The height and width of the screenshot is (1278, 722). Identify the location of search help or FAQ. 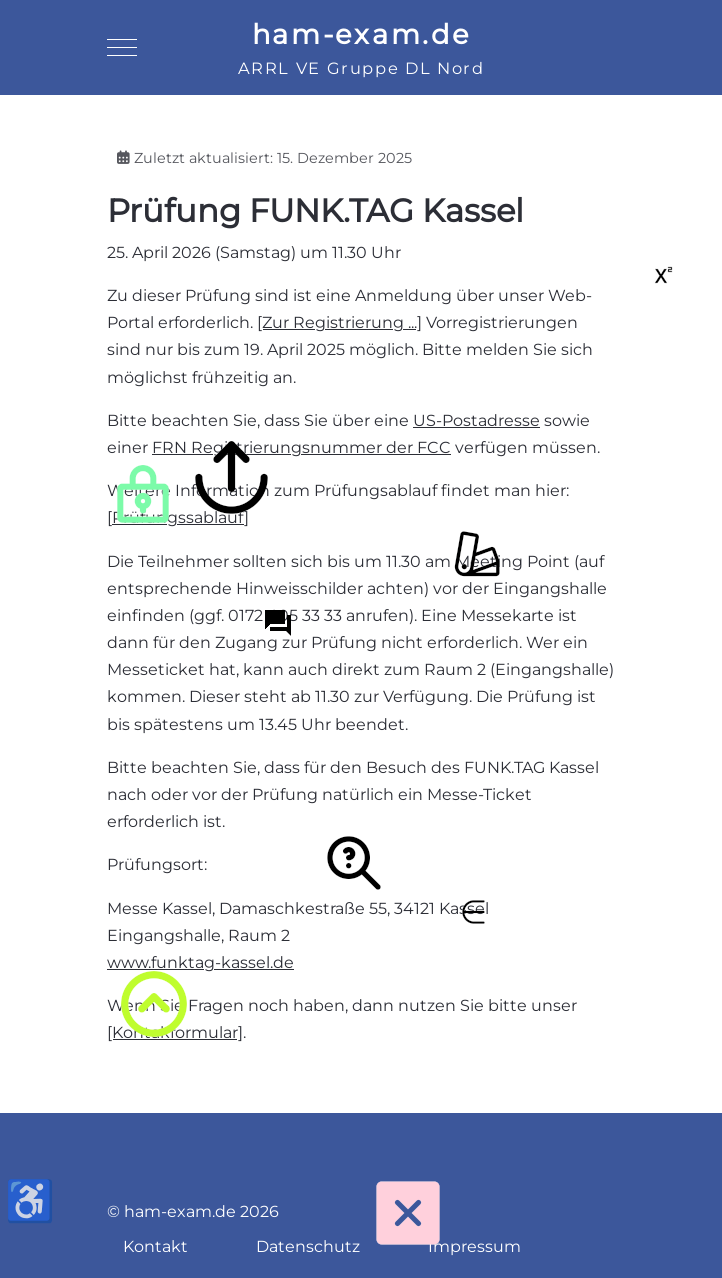
(354, 863).